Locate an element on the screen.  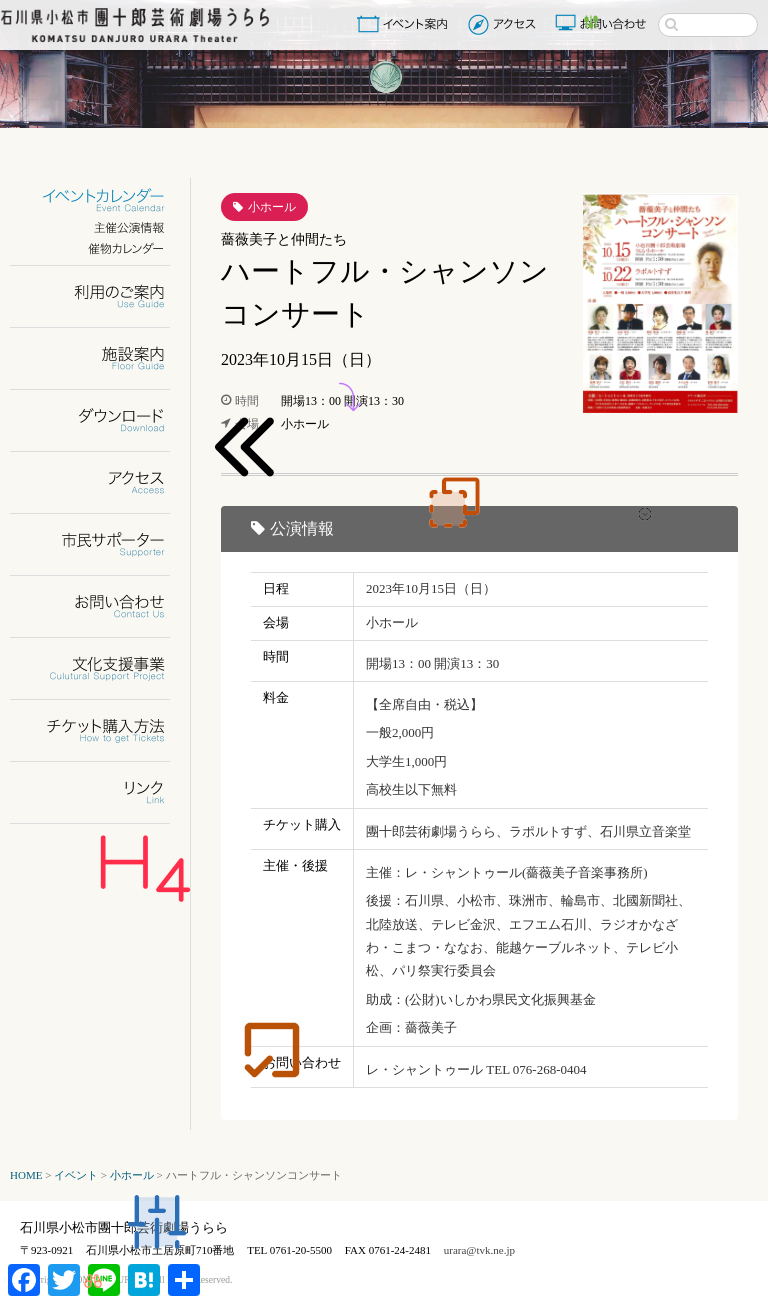
format text as heading level 4 is located at coordinates (139, 867).